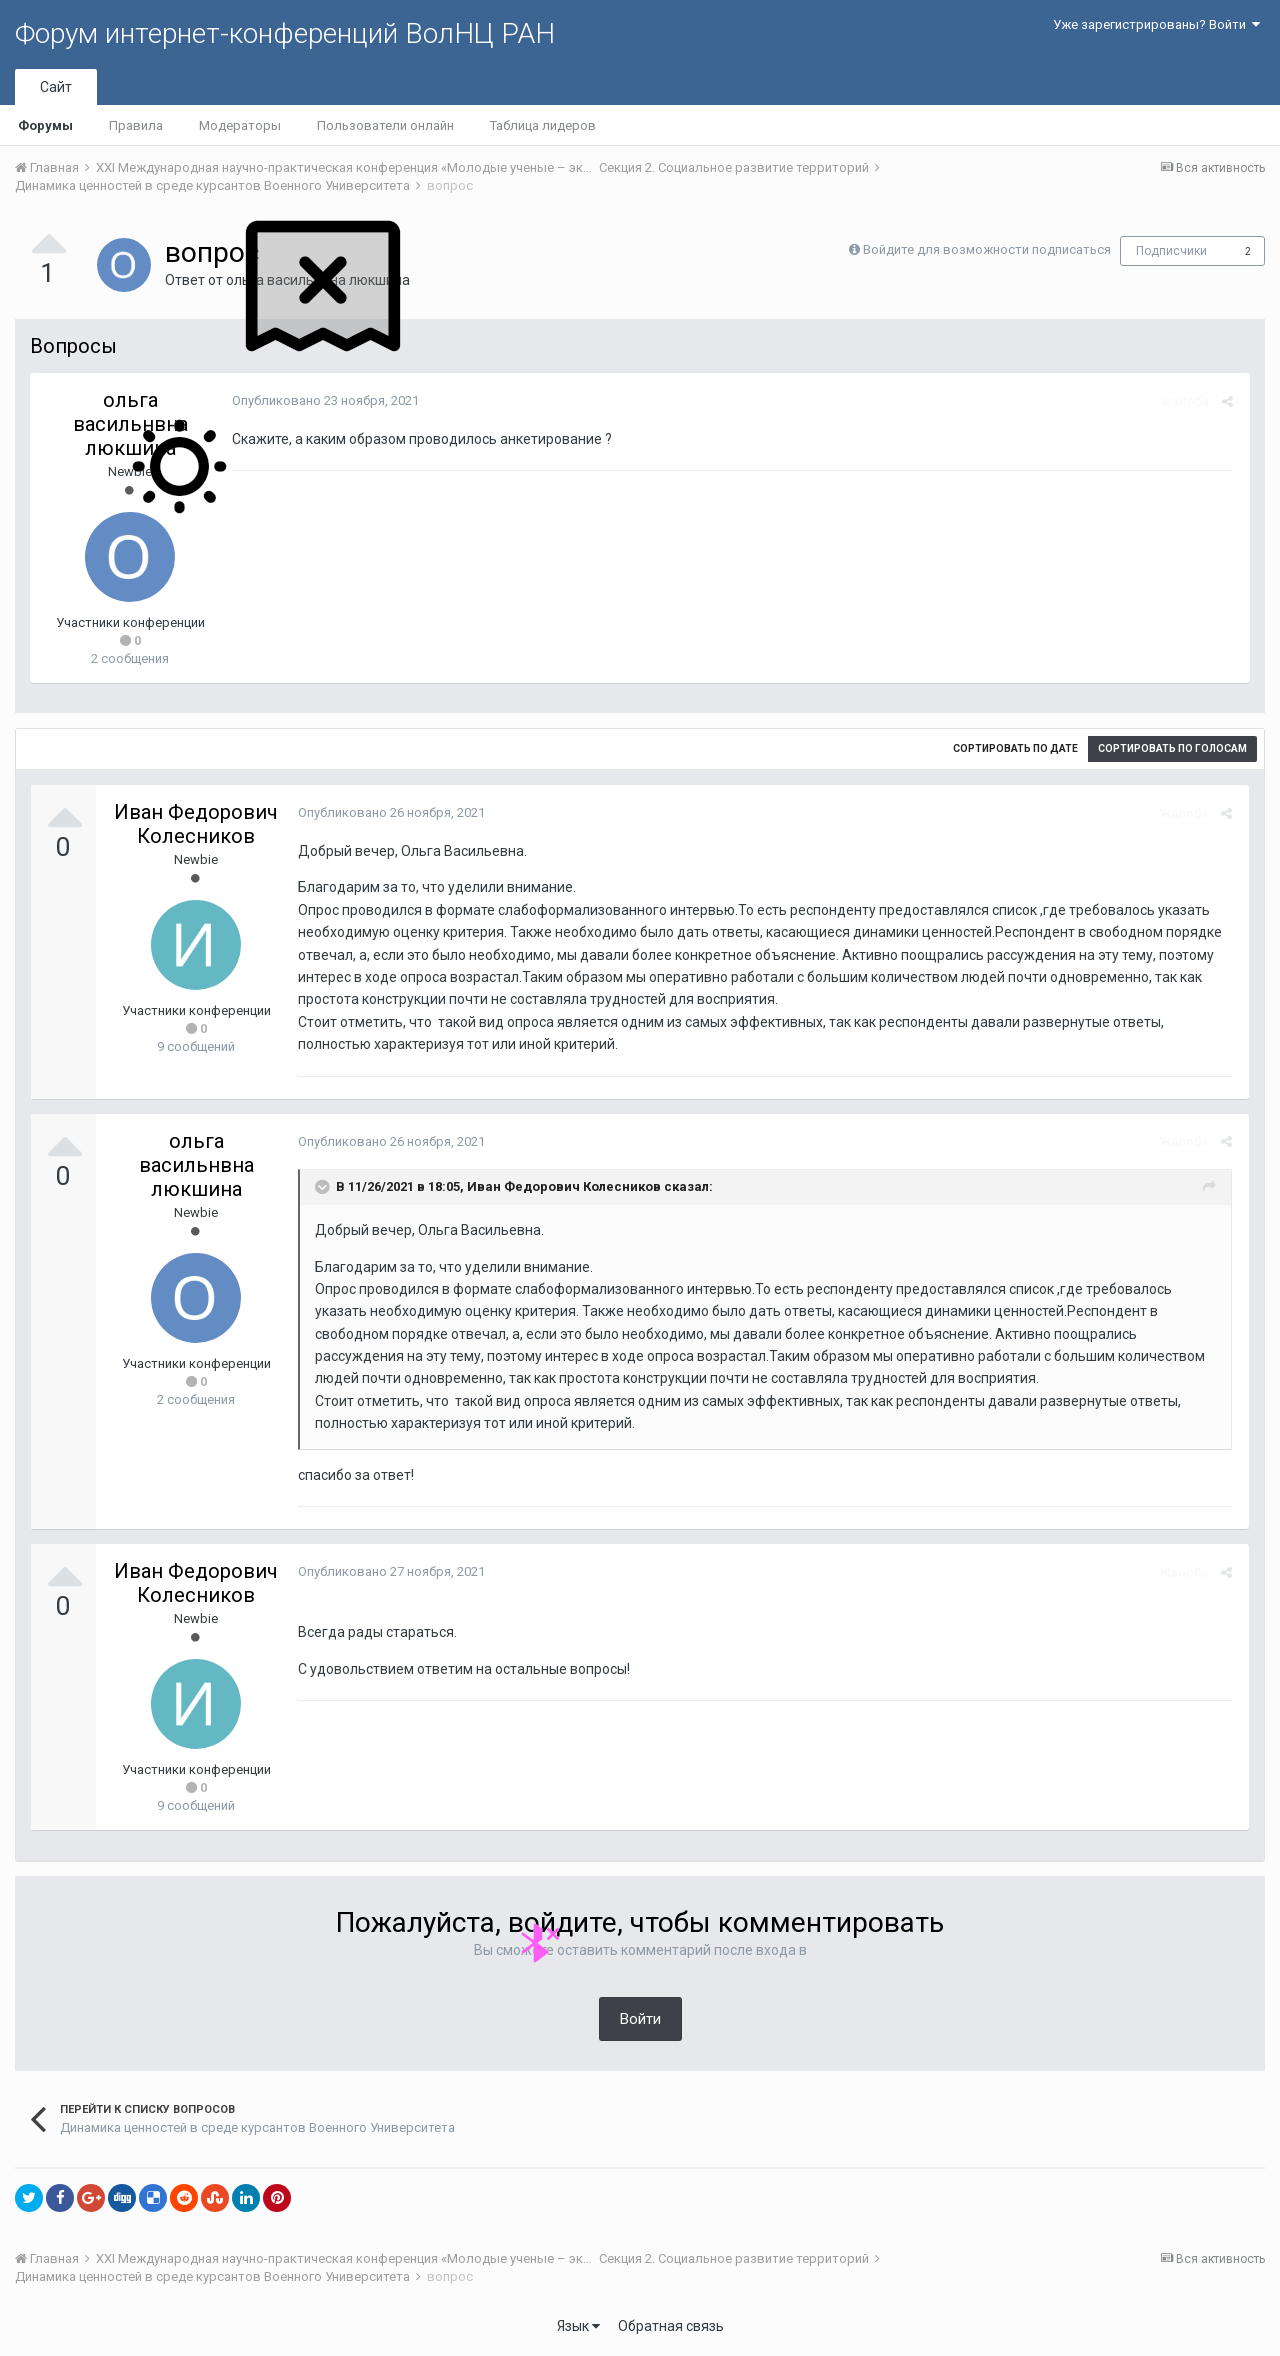  I want to click on cancel or void a receipt, so click(323, 286).